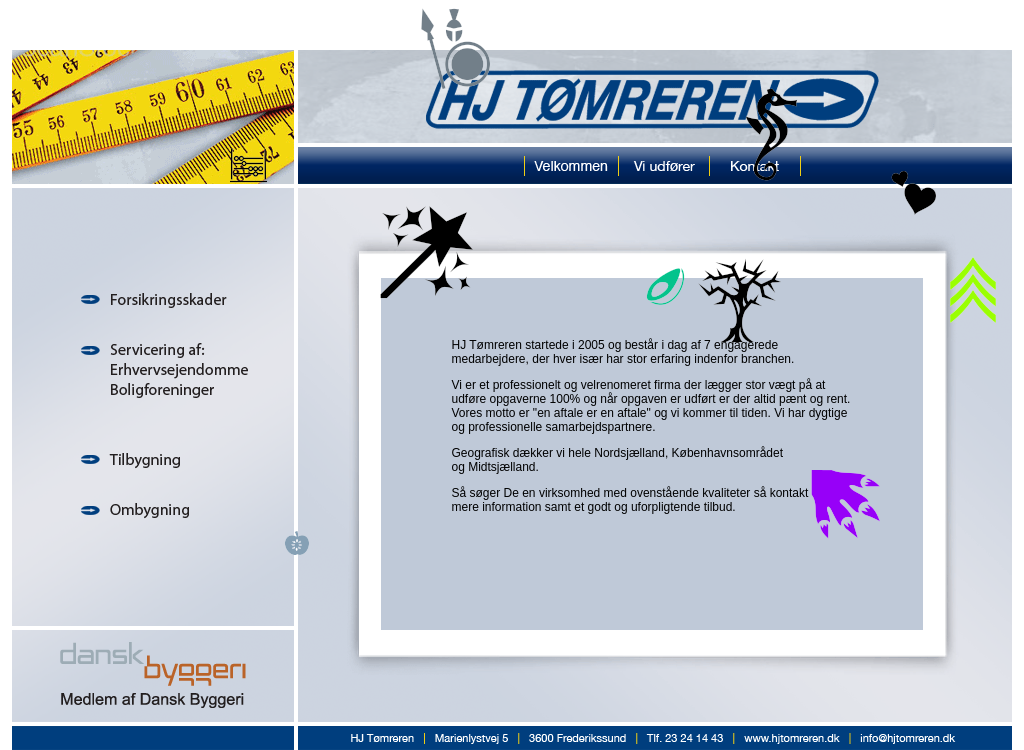 This screenshot has width=1024, height=750. What do you see at coordinates (248, 163) in the screenshot?
I see `open calculator or counting tool` at bounding box center [248, 163].